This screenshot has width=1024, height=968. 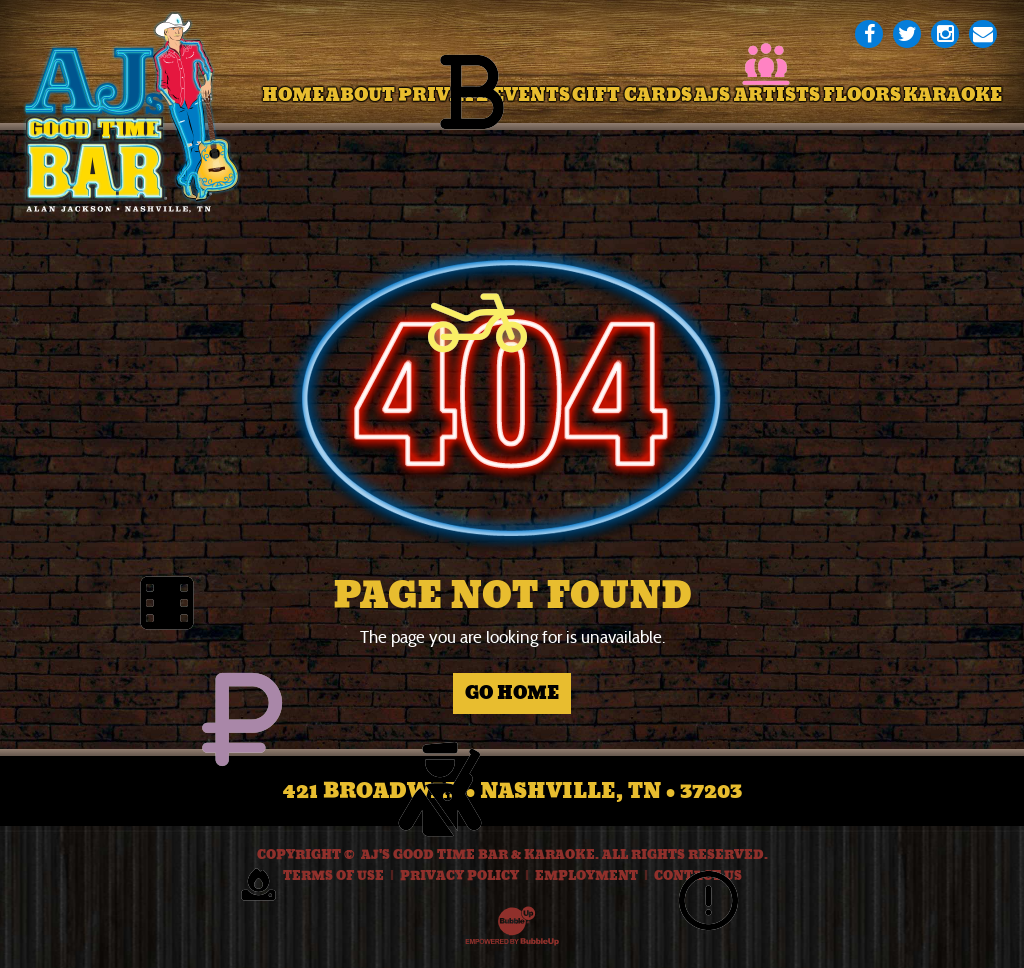 I want to click on access stove or cooking settings, so click(x=258, y=885).